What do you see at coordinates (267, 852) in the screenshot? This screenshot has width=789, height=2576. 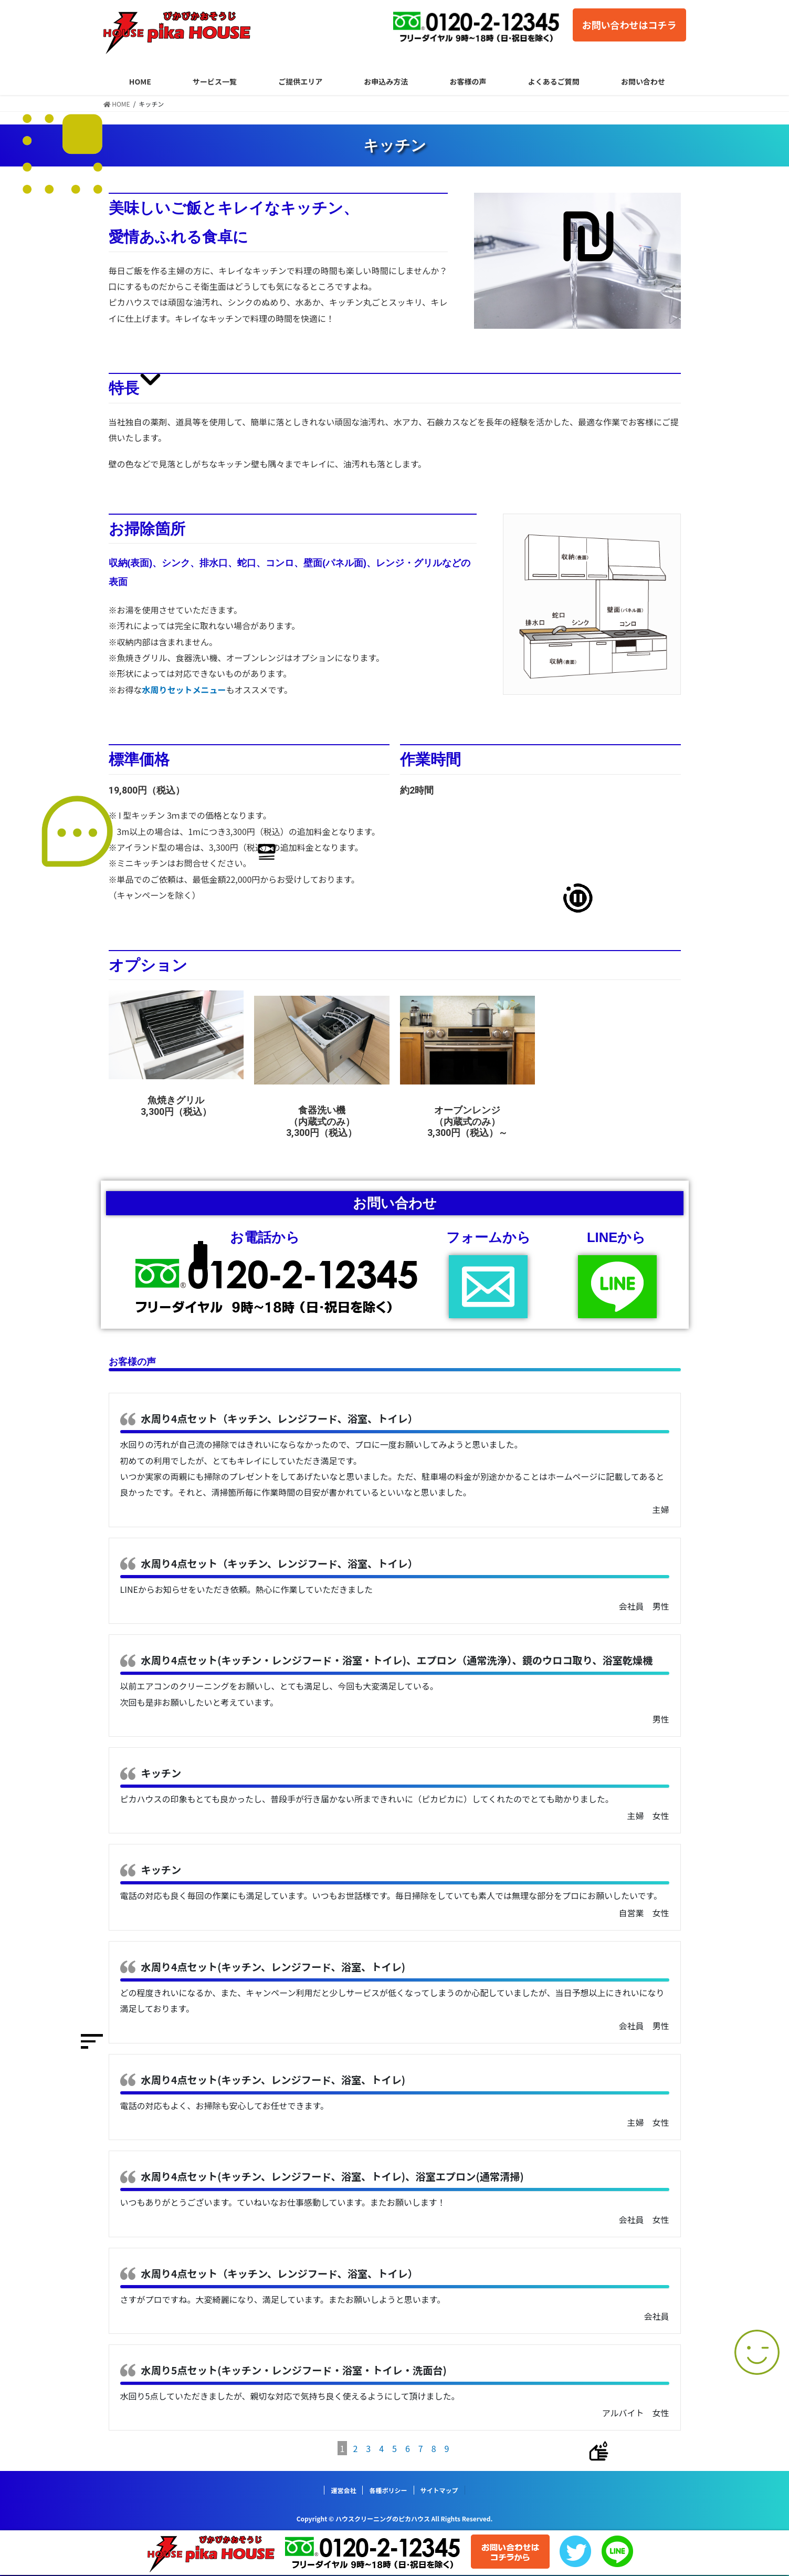 I see `browse restaurant meal options` at bounding box center [267, 852].